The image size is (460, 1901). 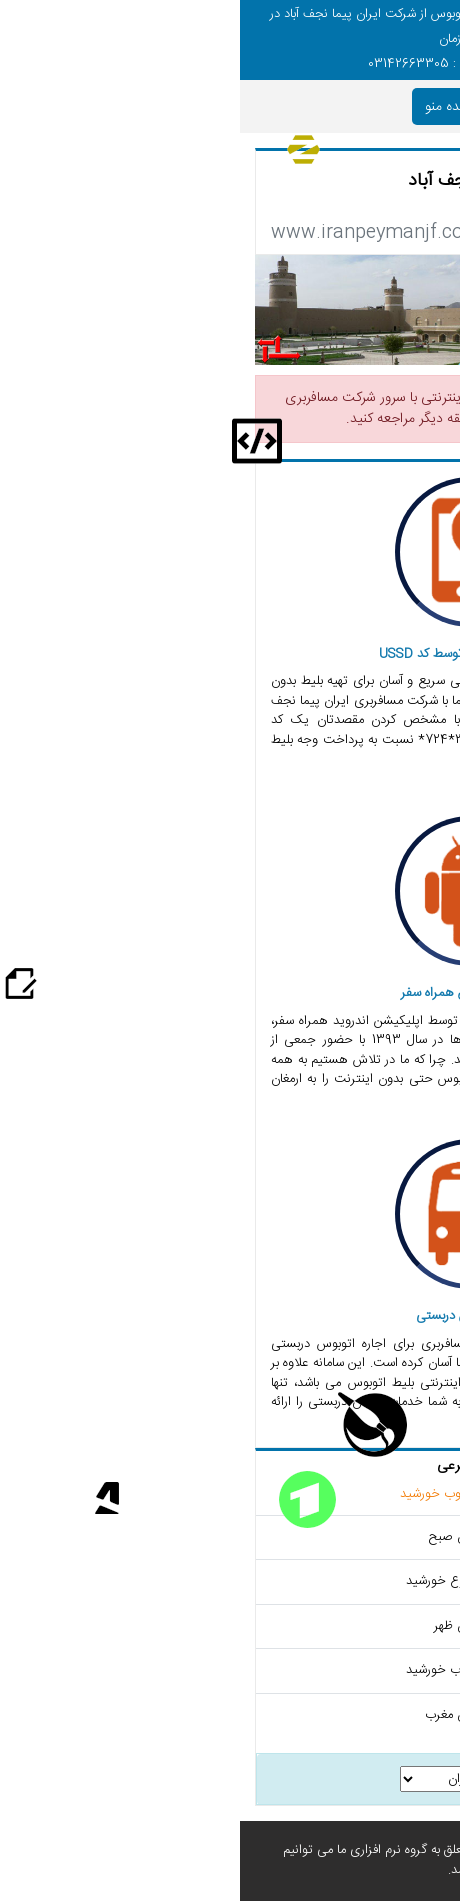 I want to click on open krita digital painting application, so click(x=372, y=1424).